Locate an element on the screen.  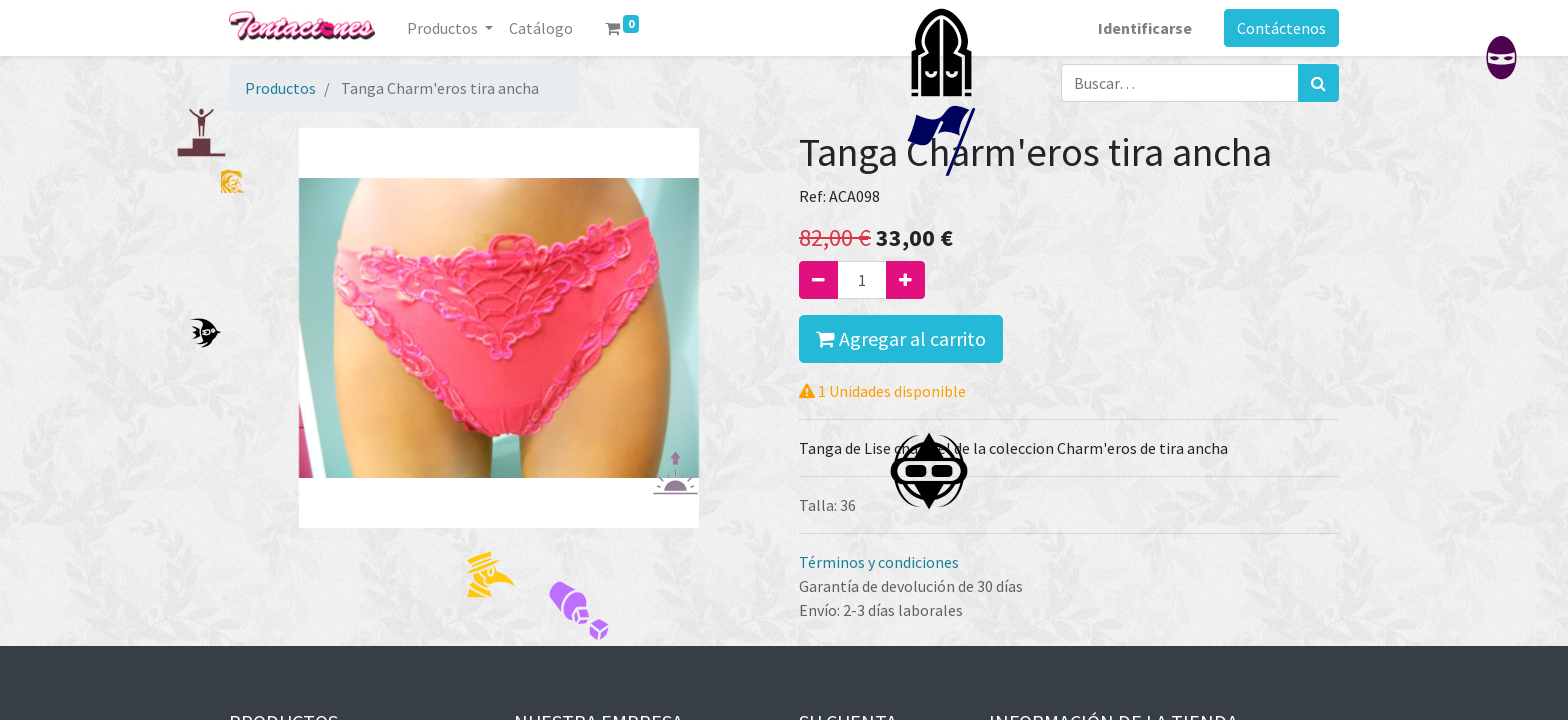
view competition rankings or leaderboard is located at coordinates (201, 132).